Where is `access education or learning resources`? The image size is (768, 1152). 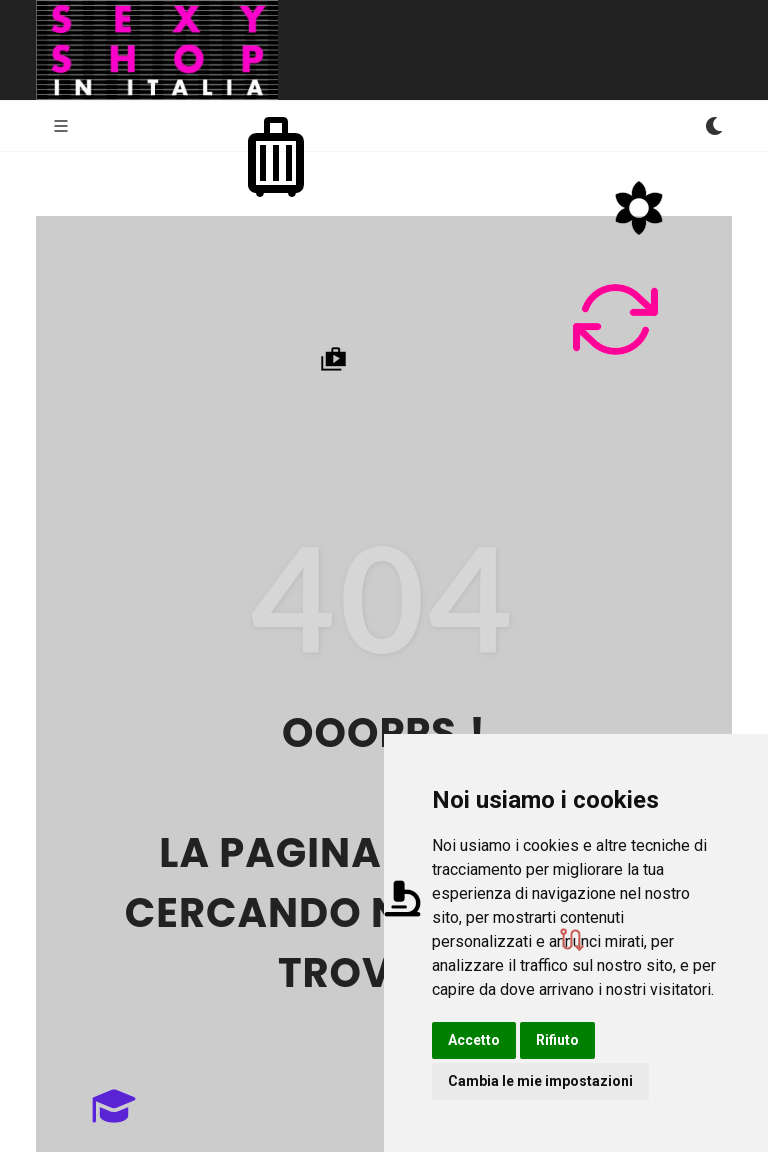
access education or learning resources is located at coordinates (114, 1106).